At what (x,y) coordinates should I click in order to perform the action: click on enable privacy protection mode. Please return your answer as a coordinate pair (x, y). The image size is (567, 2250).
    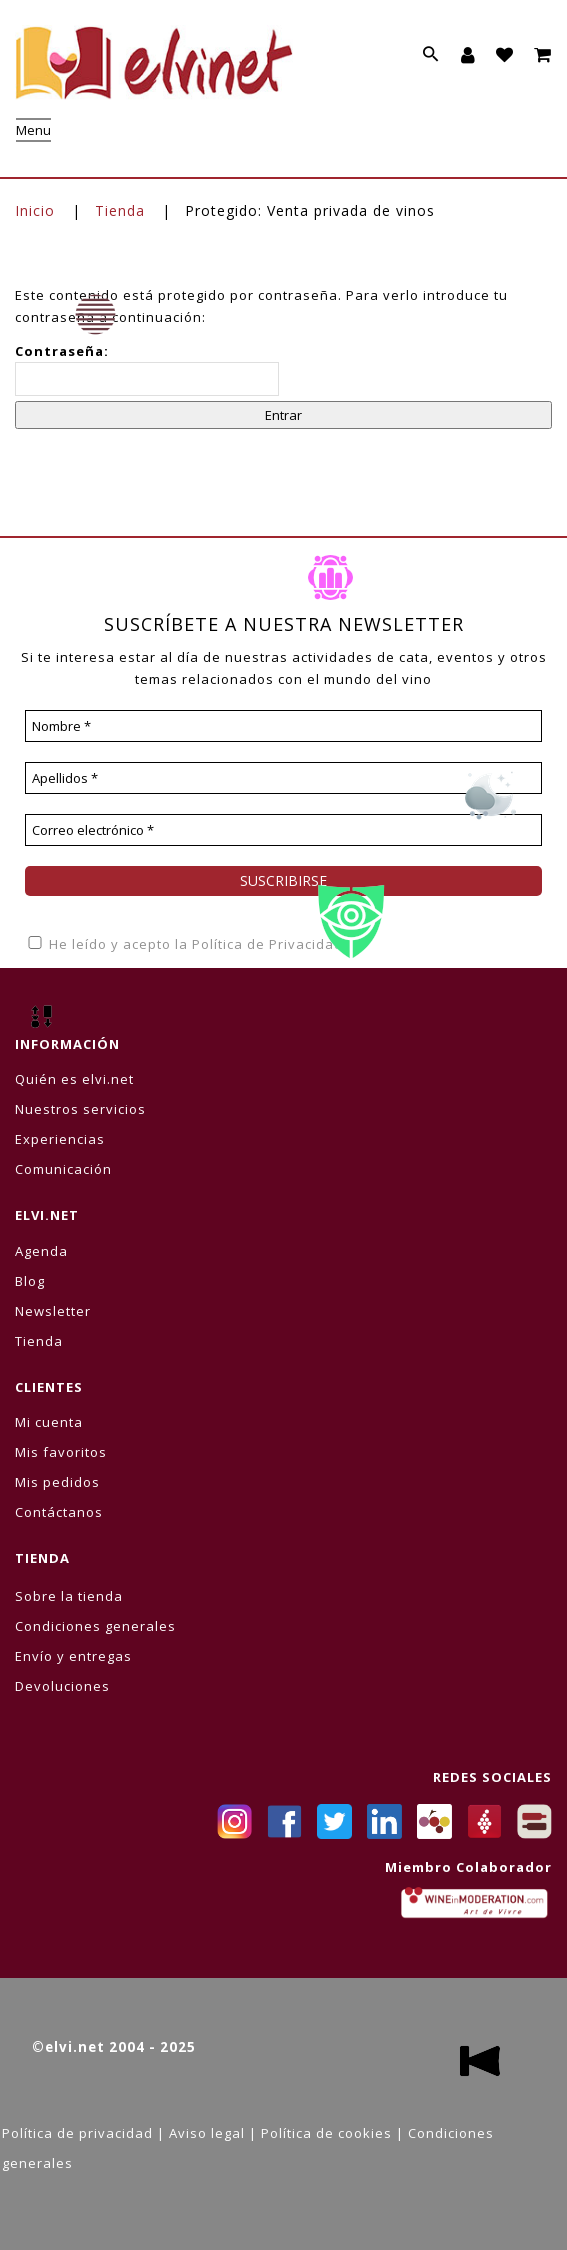
    Looking at the image, I should click on (351, 922).